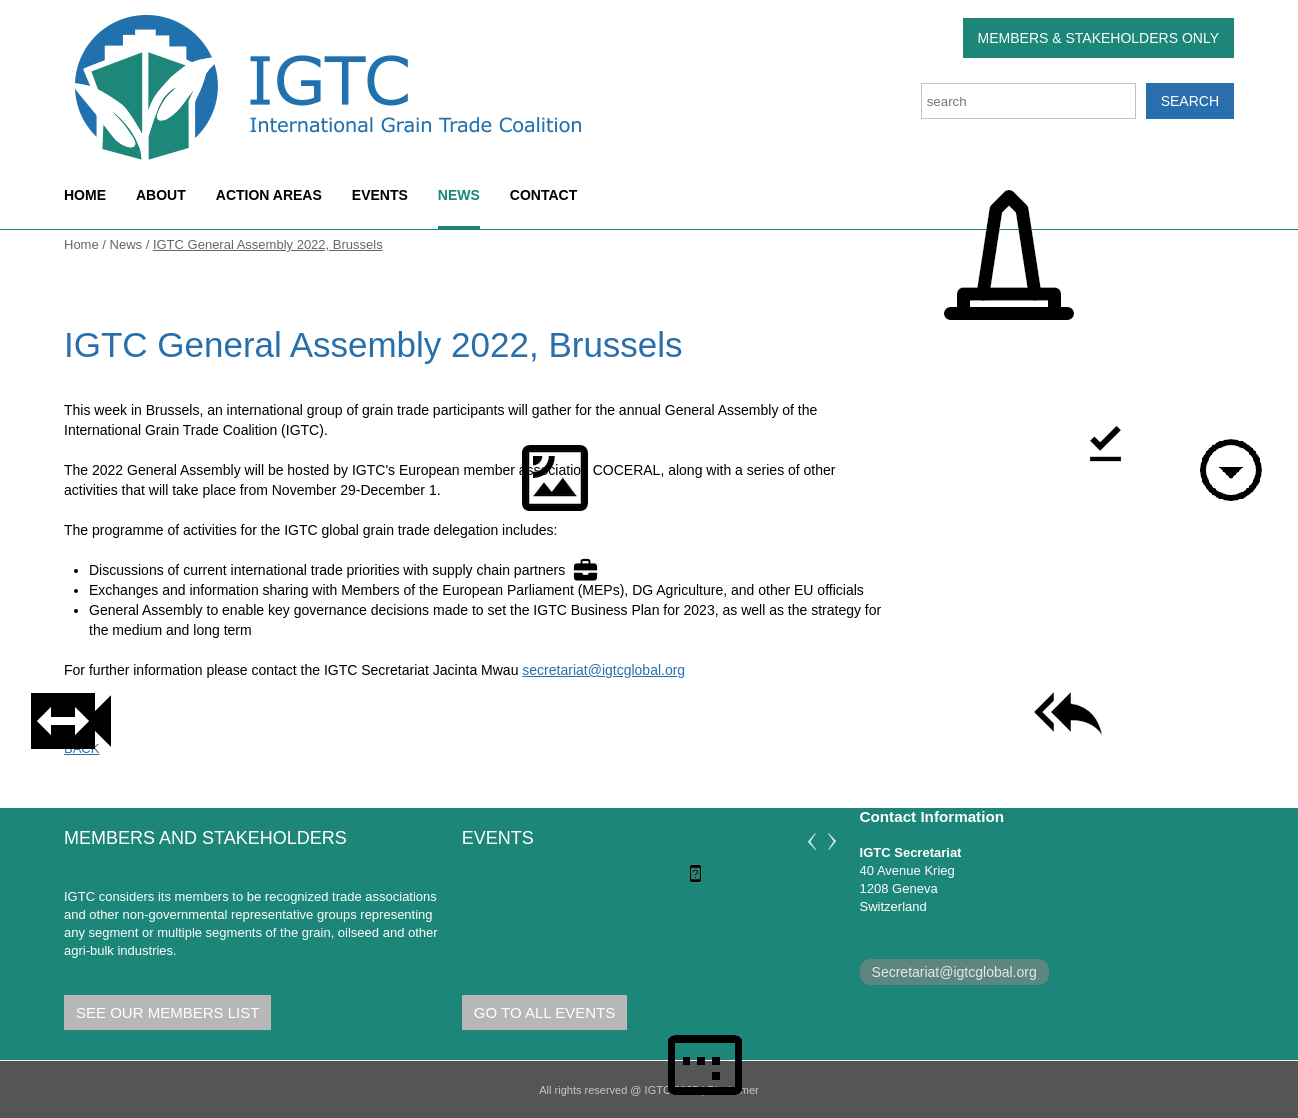 This screenshot has width=1298, height=1118. I want to click on tap to expand dropdown menu, so click(1231, 470).